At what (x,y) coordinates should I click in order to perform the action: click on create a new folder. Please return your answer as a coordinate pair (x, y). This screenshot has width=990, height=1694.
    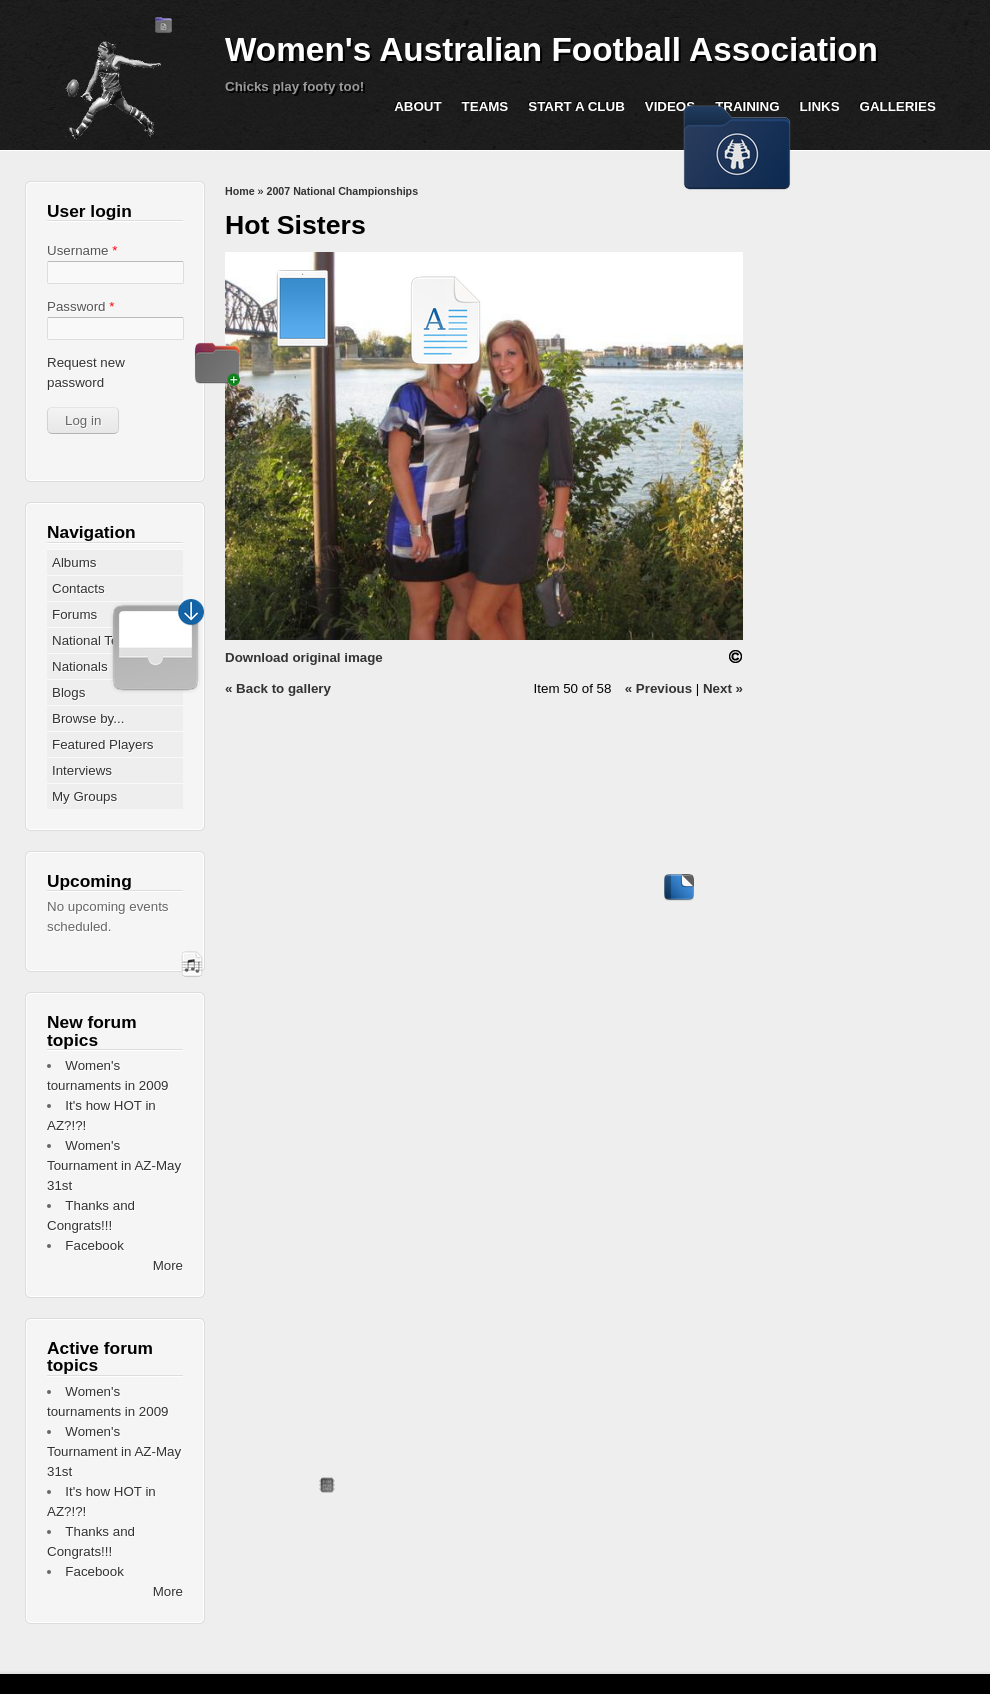
    Looking at the image, I should click on (217, 363).